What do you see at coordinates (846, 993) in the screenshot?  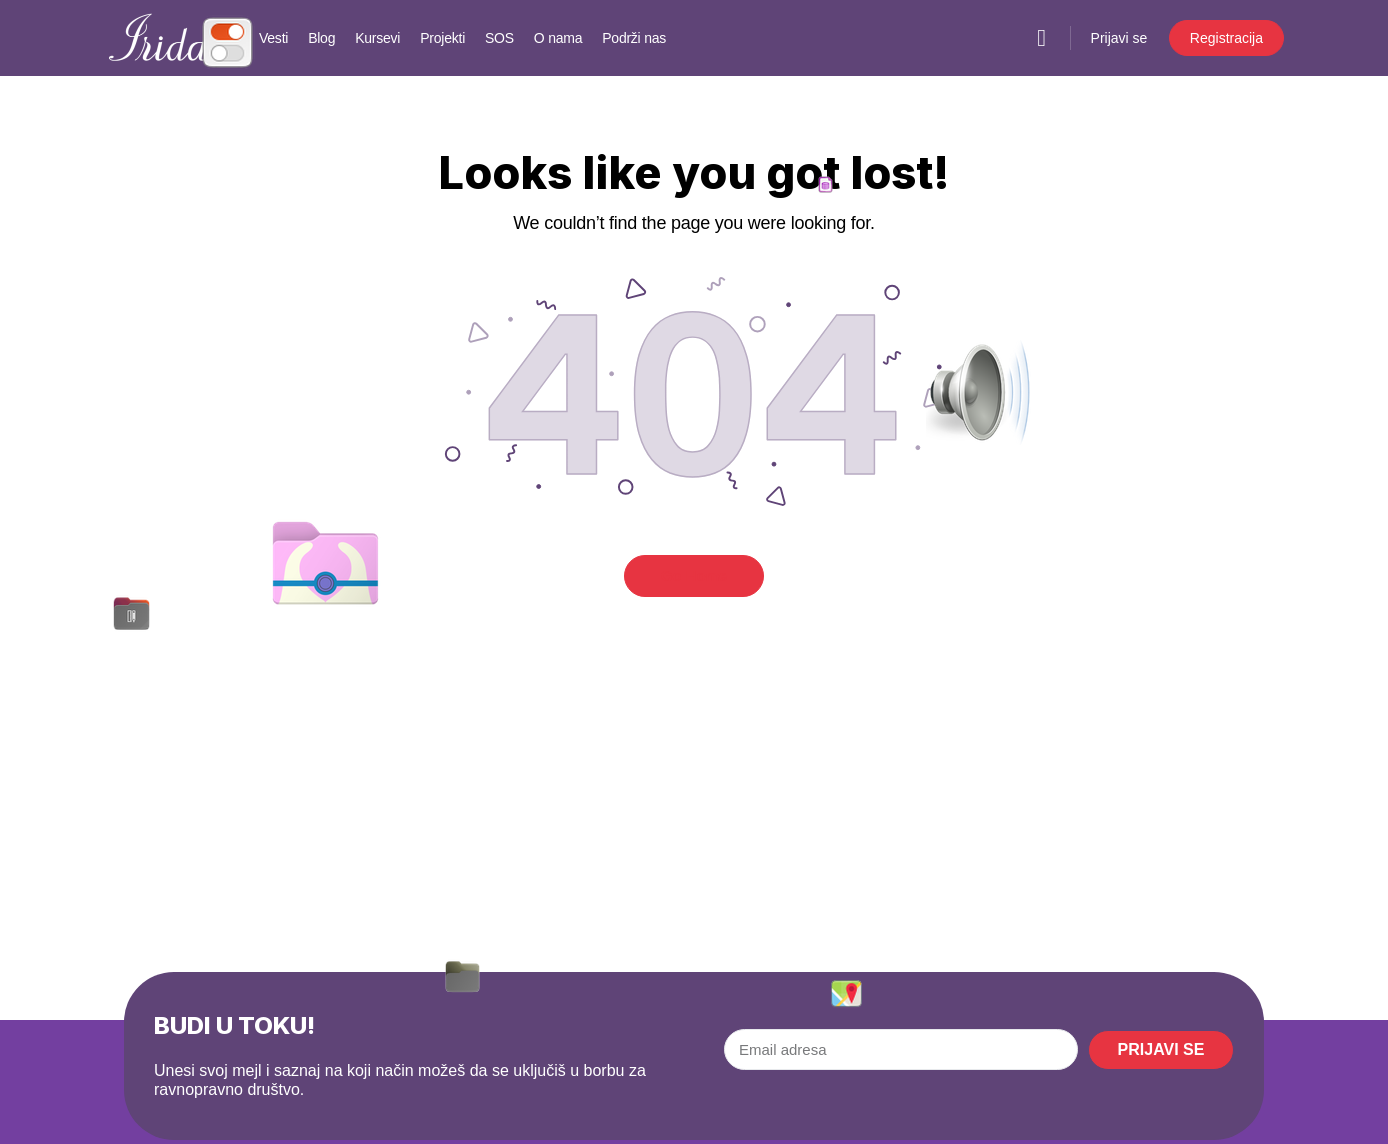 I see `open gnome maps application` at bounding box center [846, 993].